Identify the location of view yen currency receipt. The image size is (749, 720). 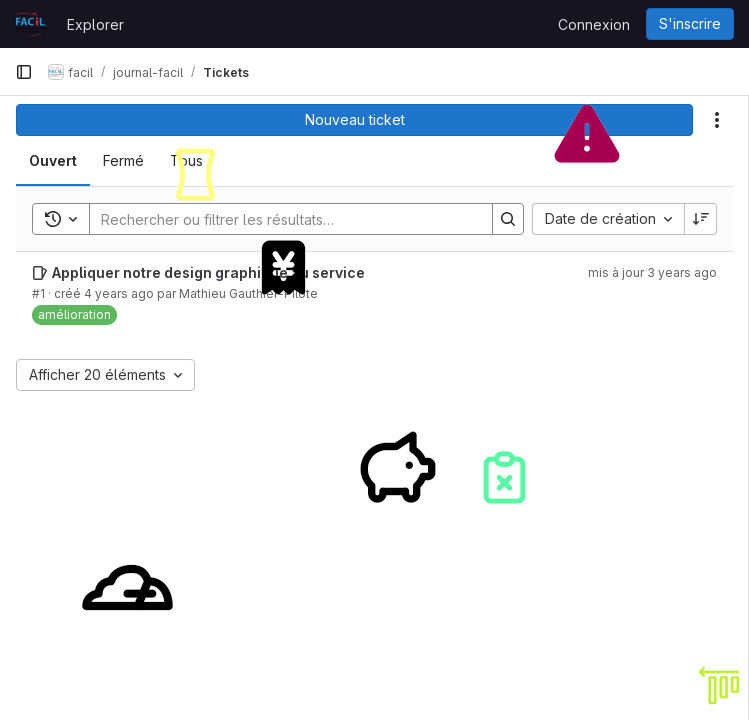
(283, 267).